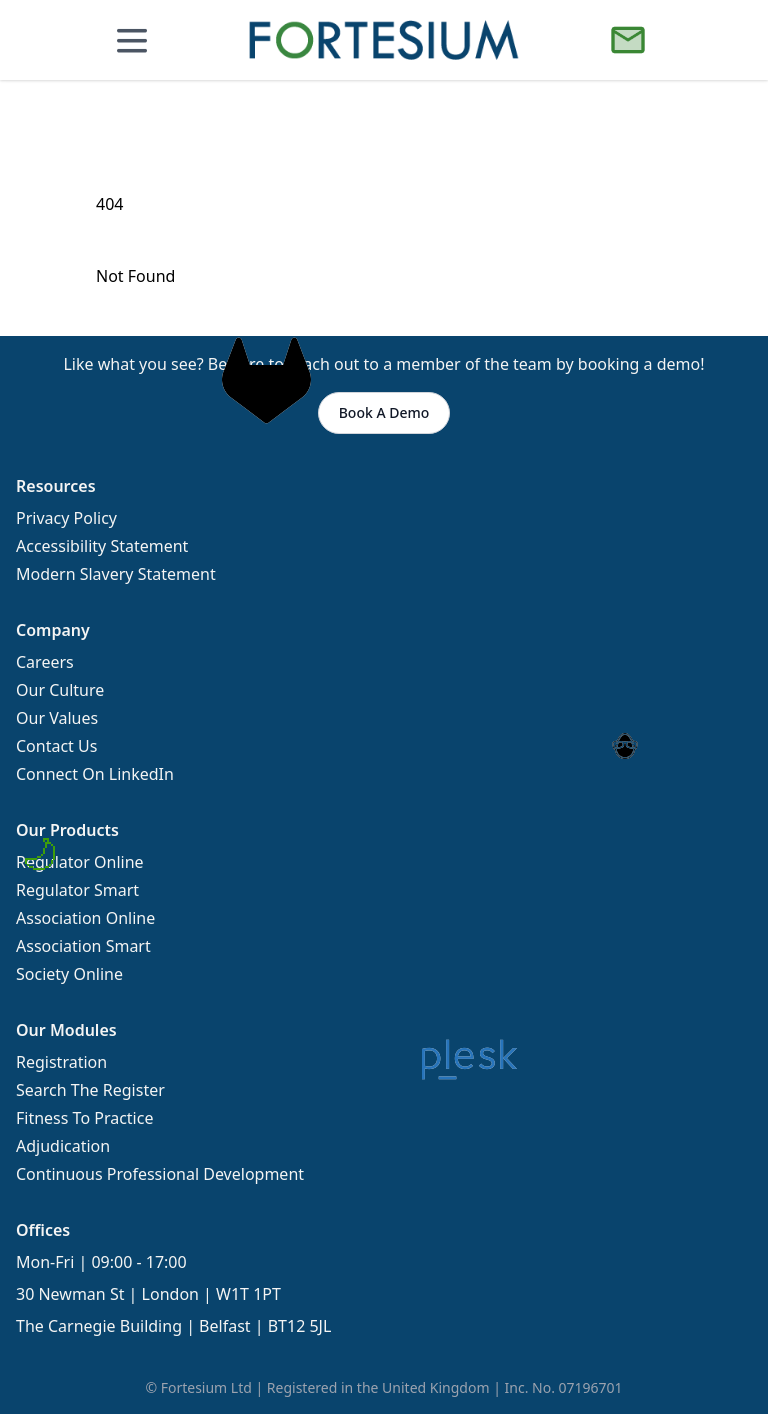 Image resolution: width=768 pixels, height=1414 pixels. Describe the element at coordinates (40, 854) in the screenshot. I see `visit gamebanana website` at that location.